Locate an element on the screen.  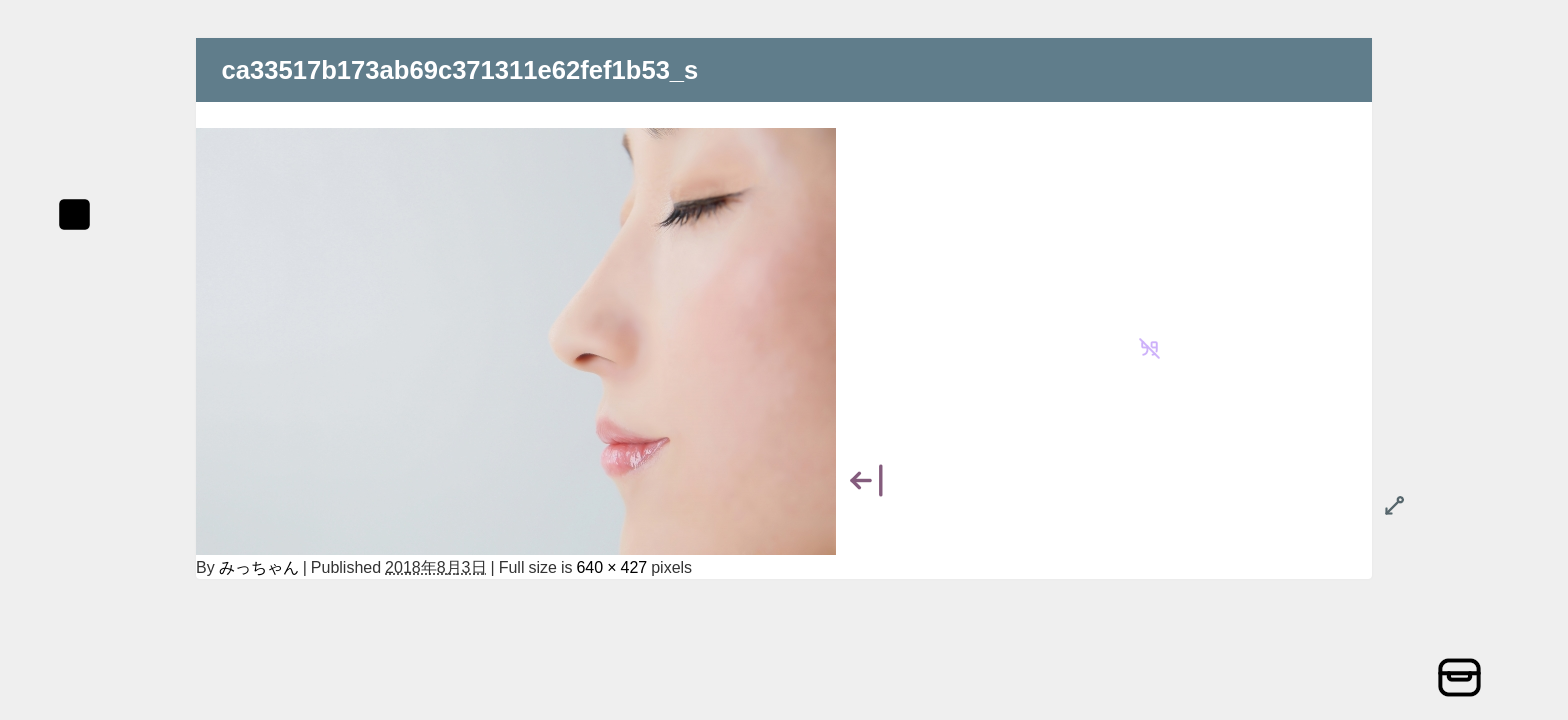
disable quotation formatting is located at coordinates (1149, 348).